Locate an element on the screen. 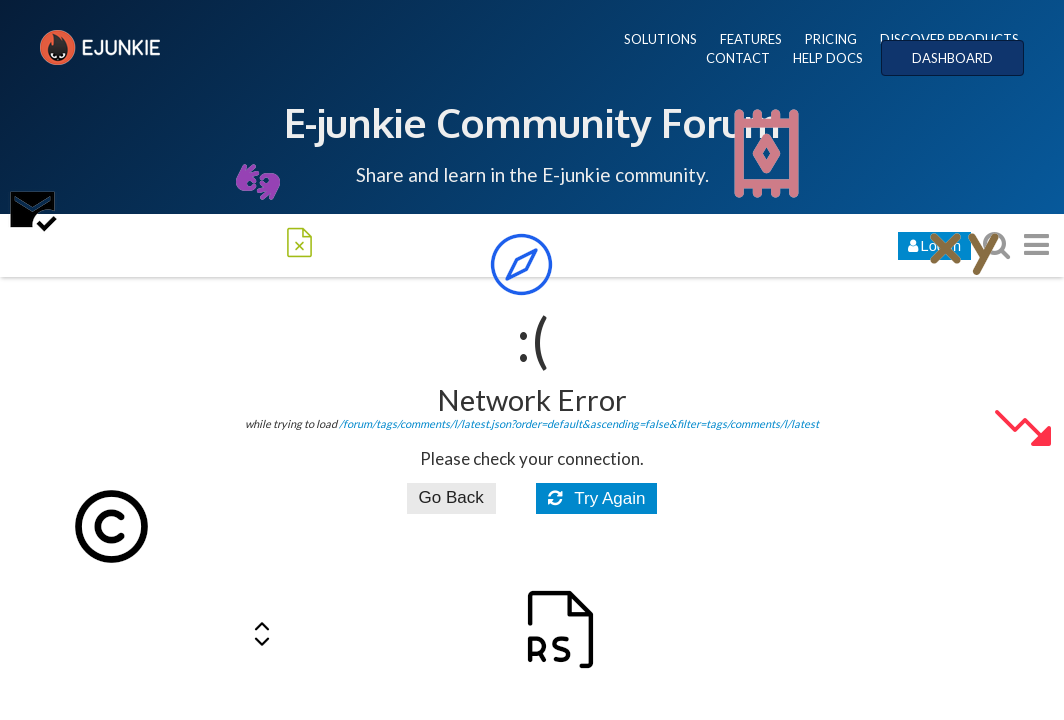  view or manage home decor items is located at coordinates (766, 153).